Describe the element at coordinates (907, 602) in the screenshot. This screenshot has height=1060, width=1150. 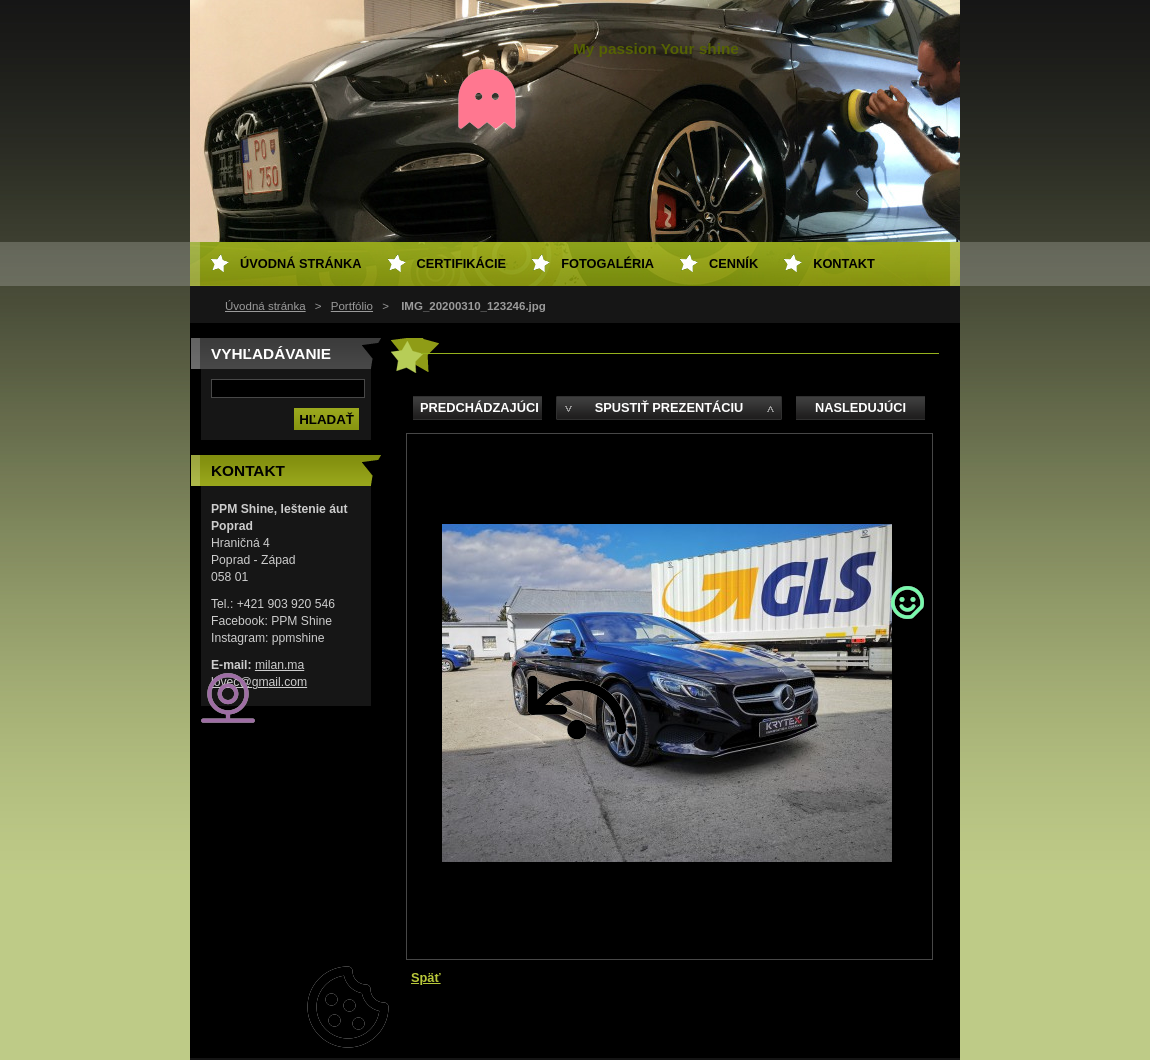
I see `add a sticker to your message` at that location.